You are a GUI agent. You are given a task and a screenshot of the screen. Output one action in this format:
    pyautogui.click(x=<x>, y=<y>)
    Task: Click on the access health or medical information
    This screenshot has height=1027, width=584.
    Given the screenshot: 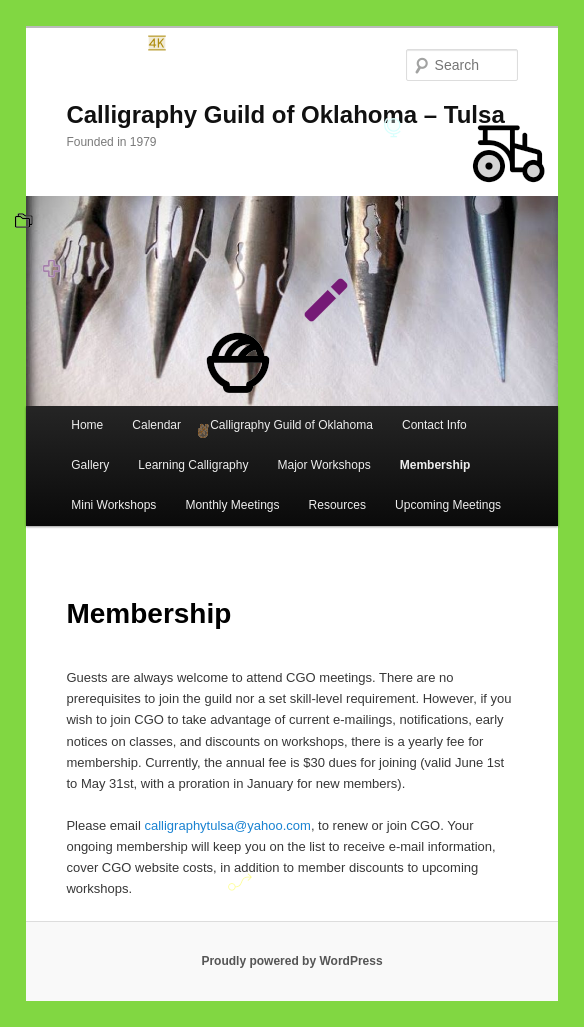 What is the action you would take?
    pyautogui.click(x=51, y=268)
    